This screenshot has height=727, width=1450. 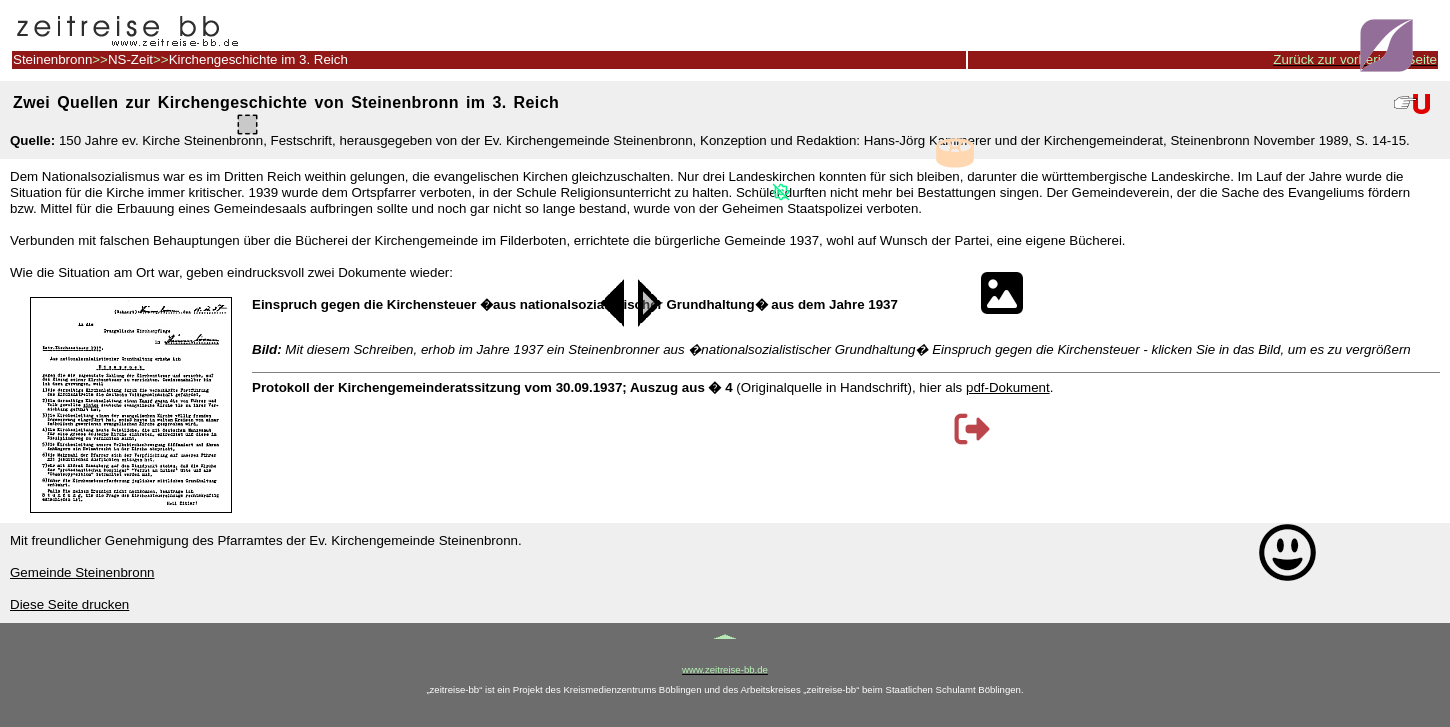 I want to click on select or highlight an area, so click(x=247, y=124).